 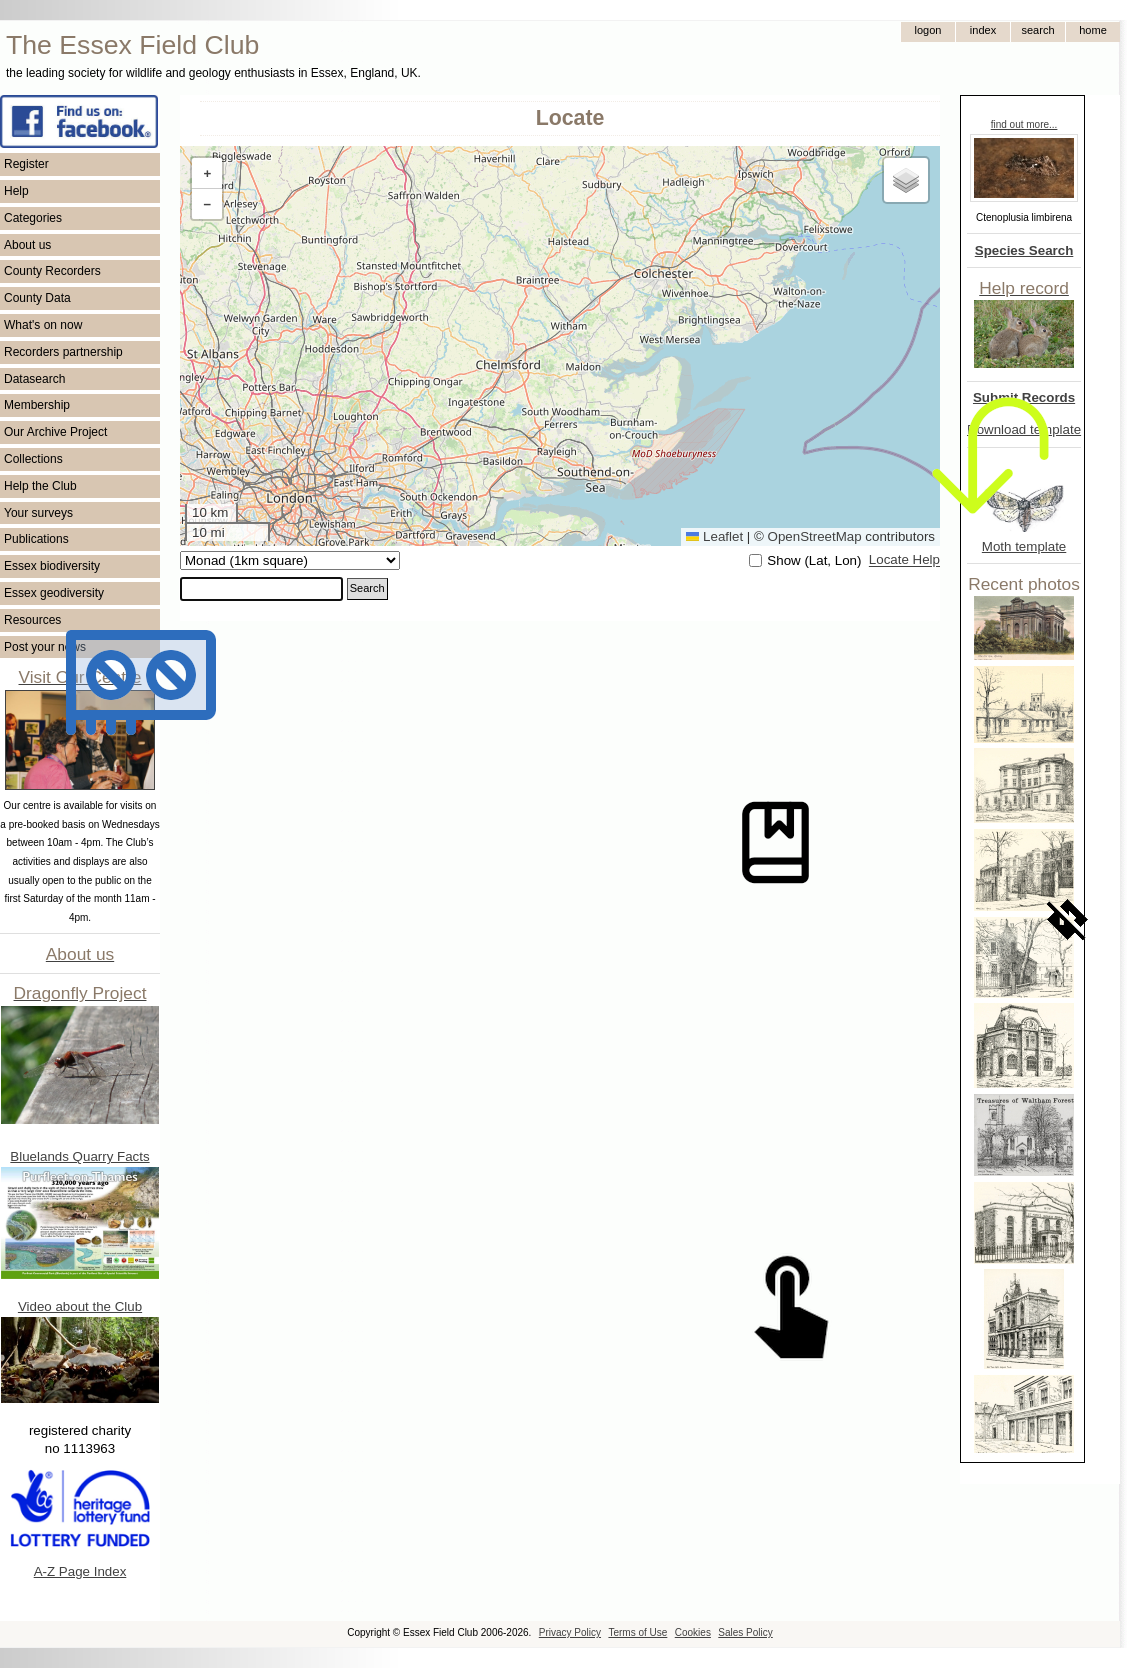 What do you see at coordinates (1067, 919) in the screenshot?
I see `directions are unavailable or disabled` at bounding box center [1067, 919].